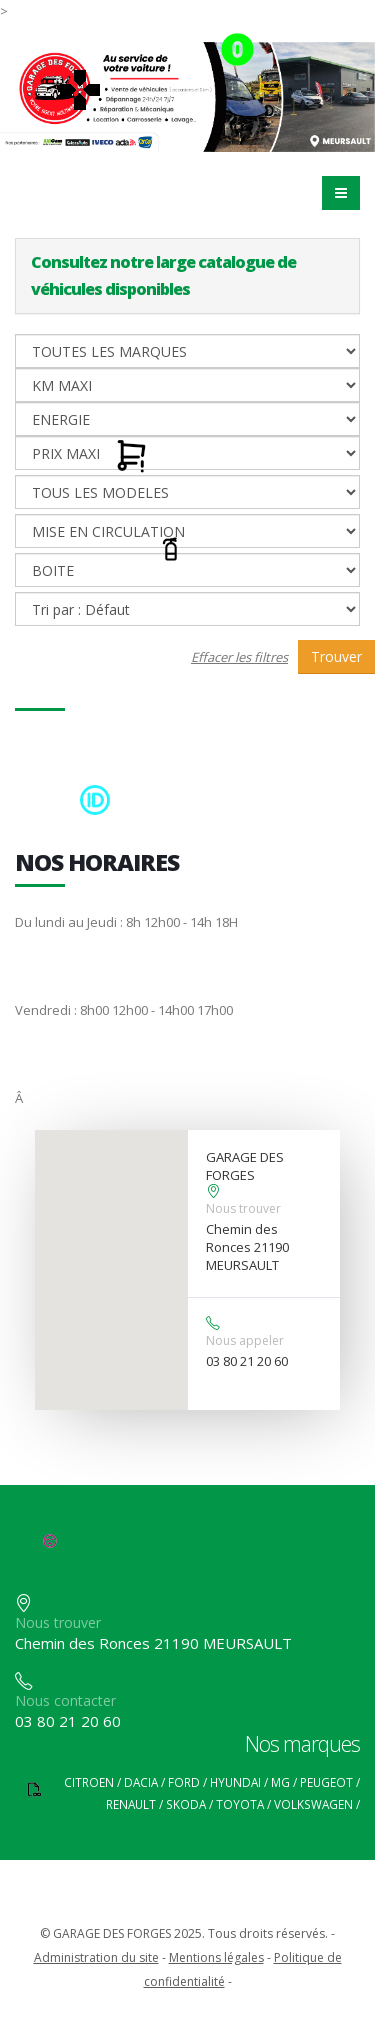 This screenshot has height=2029, width=375. Describe the element at coordinates (33, 1789) in the screenshot. I see `a file with unlimited or infinite storage` at that location.